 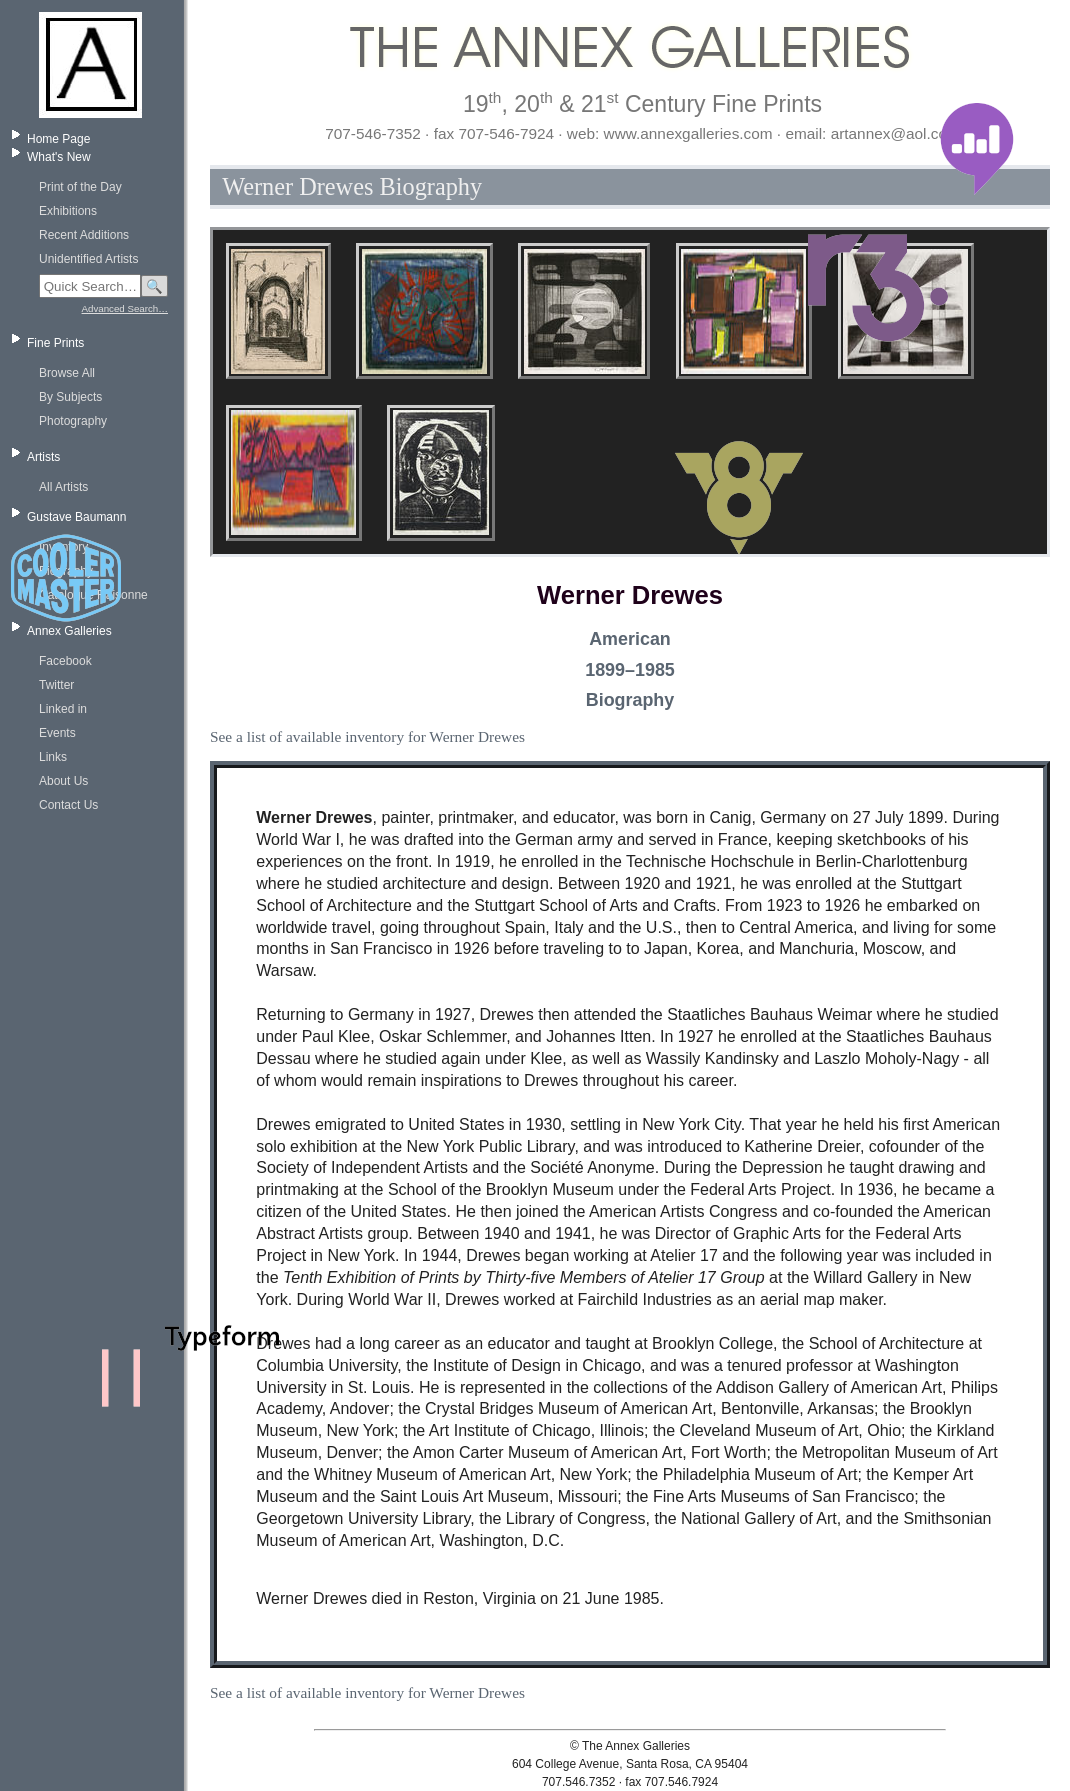 I want to click on V8 JavaScript engine logo, so click(x=739, y=498).